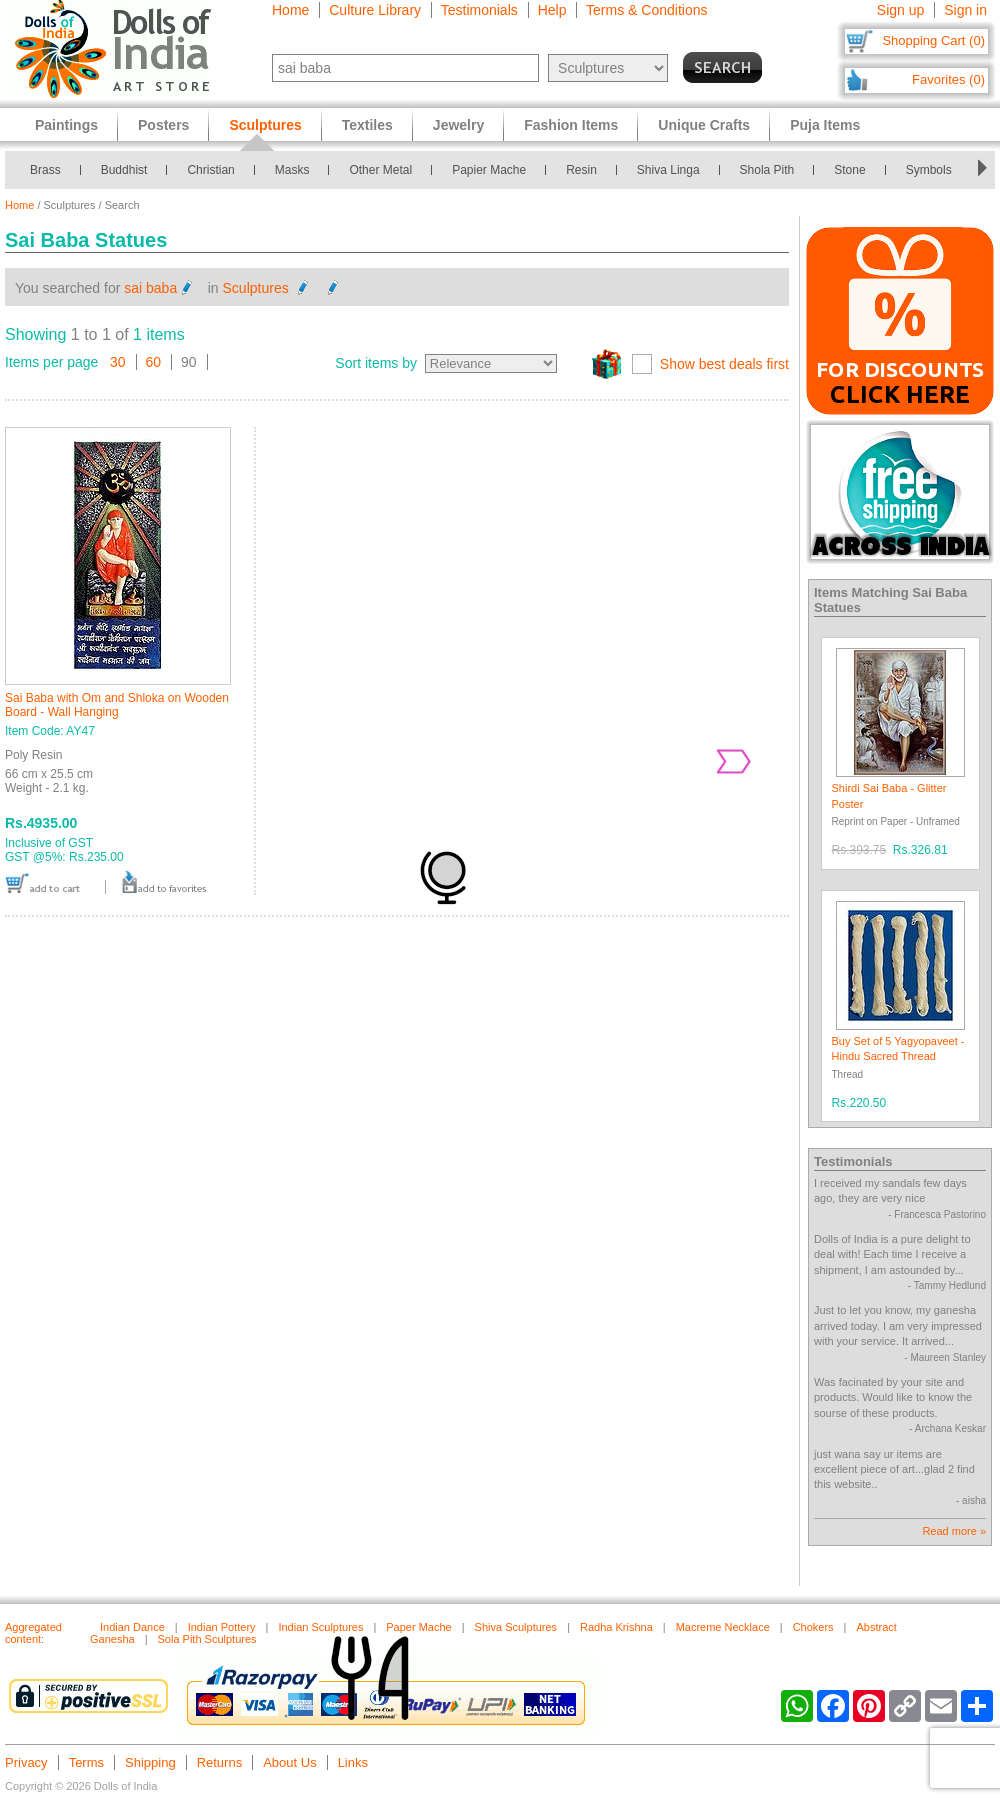  What do you see at coordinates (732, 761) in the screenshot?
I see `add a tag or label to an item` at bounding box center [732, 761].